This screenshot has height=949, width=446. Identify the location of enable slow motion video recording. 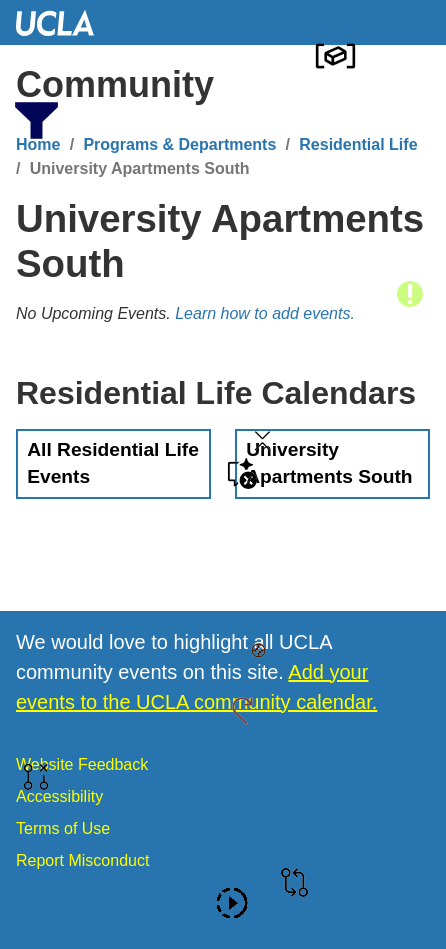
(232, 903).